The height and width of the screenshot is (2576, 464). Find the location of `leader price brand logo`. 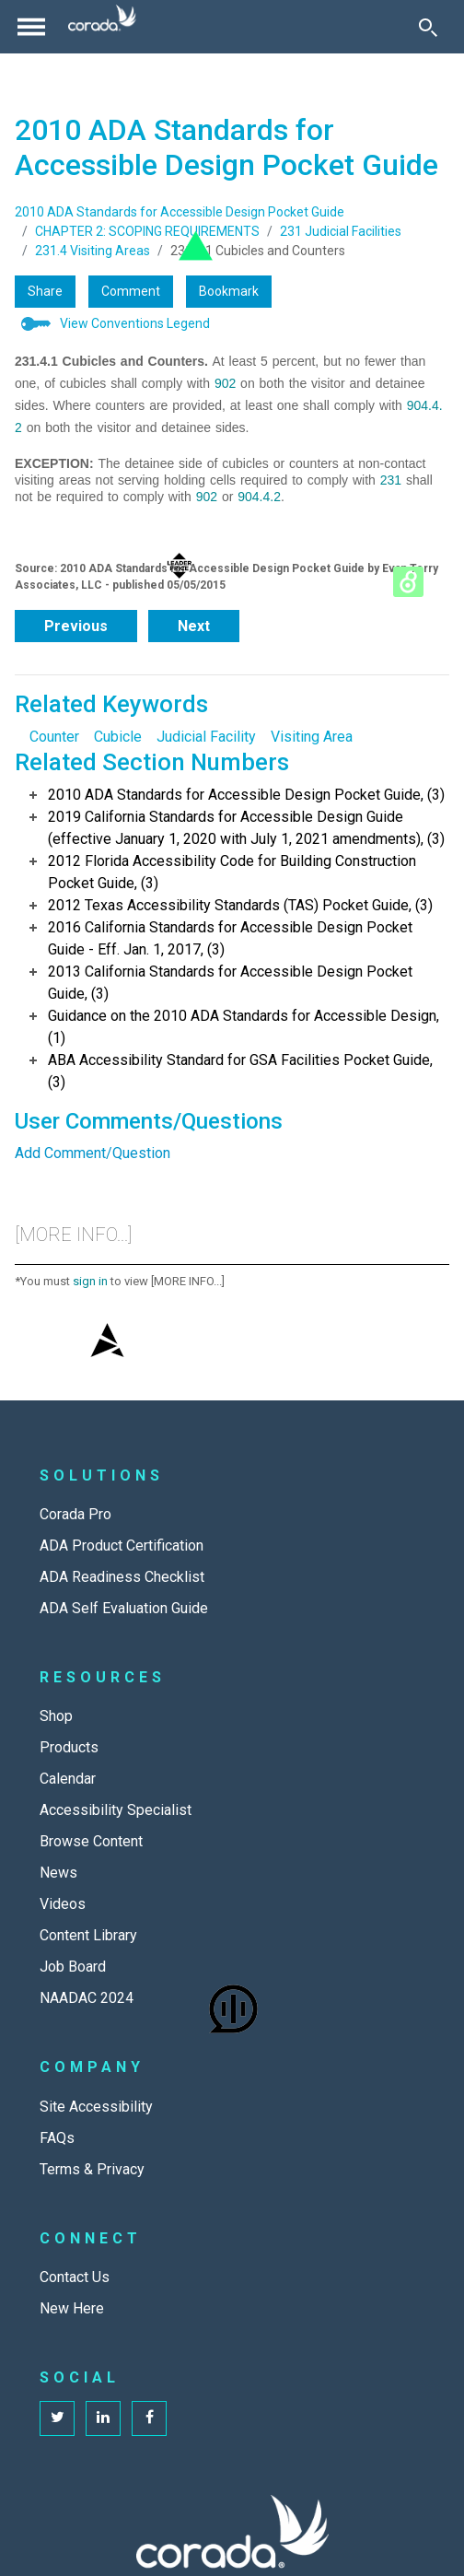

leader price brand logo is located at coordinates (180, 566).